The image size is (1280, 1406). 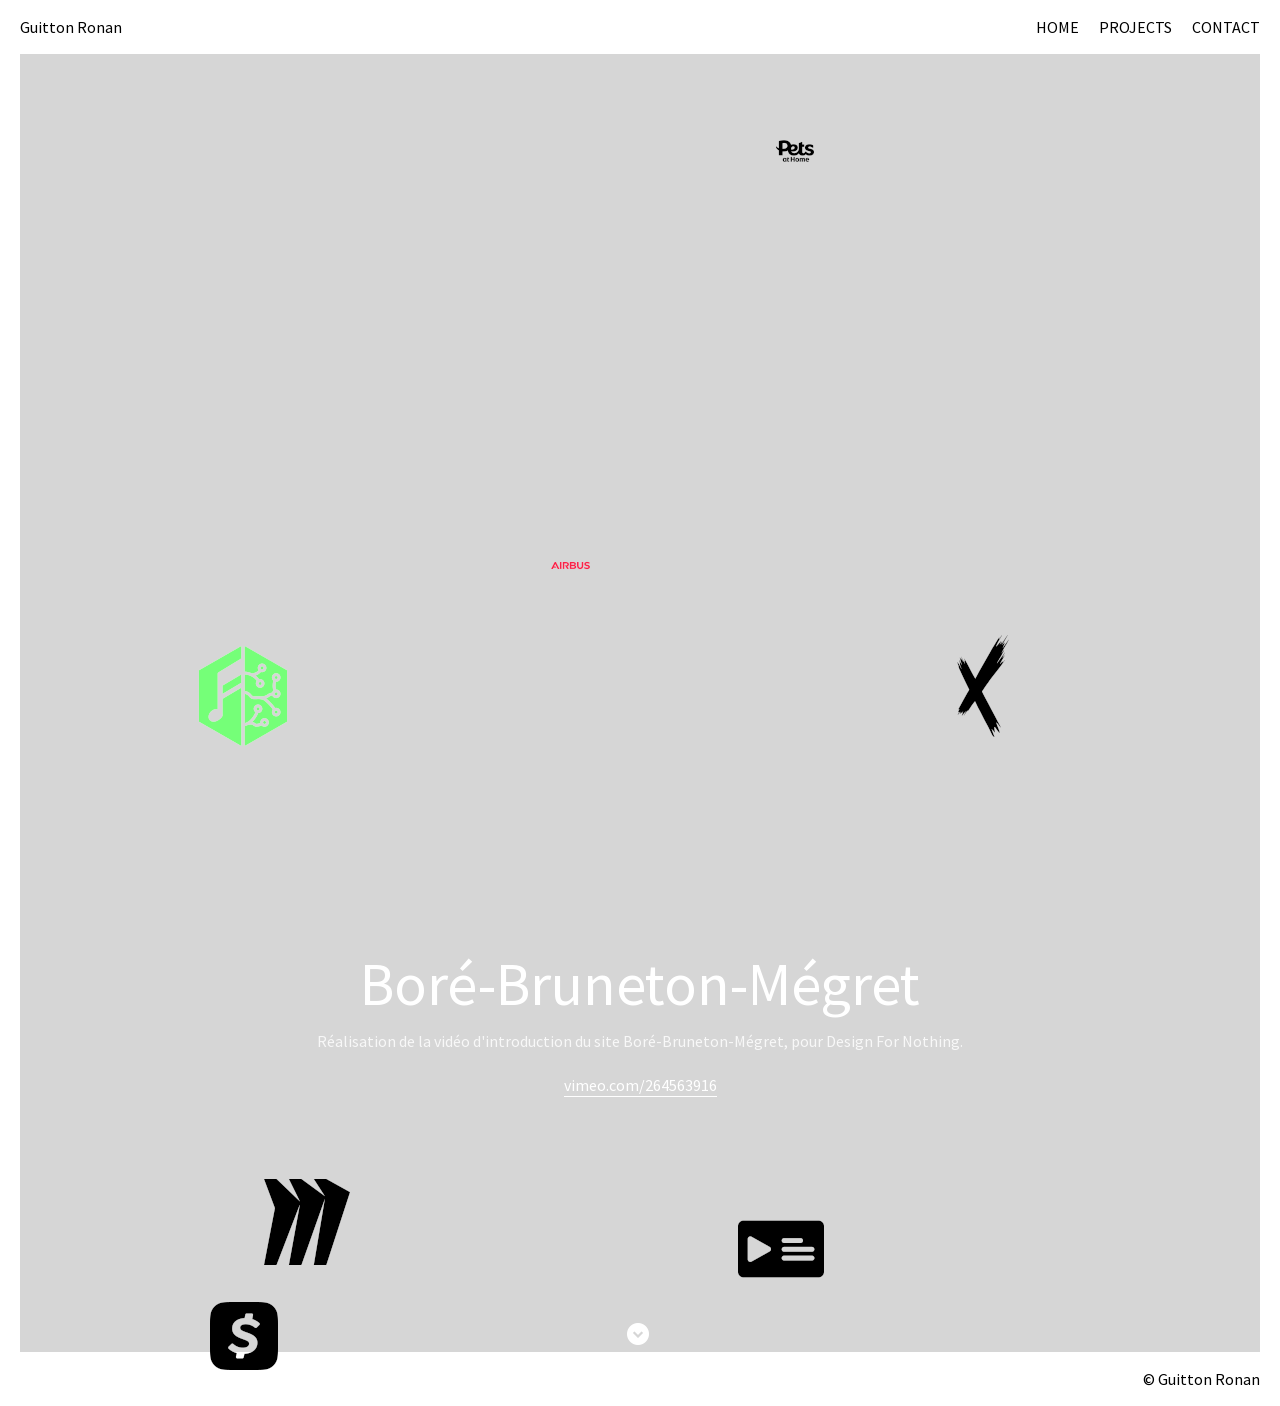 What do you see at coordinates (244, 1336) in the screenshot?
I see `open Cash App` at bounding box center [244, 1336].